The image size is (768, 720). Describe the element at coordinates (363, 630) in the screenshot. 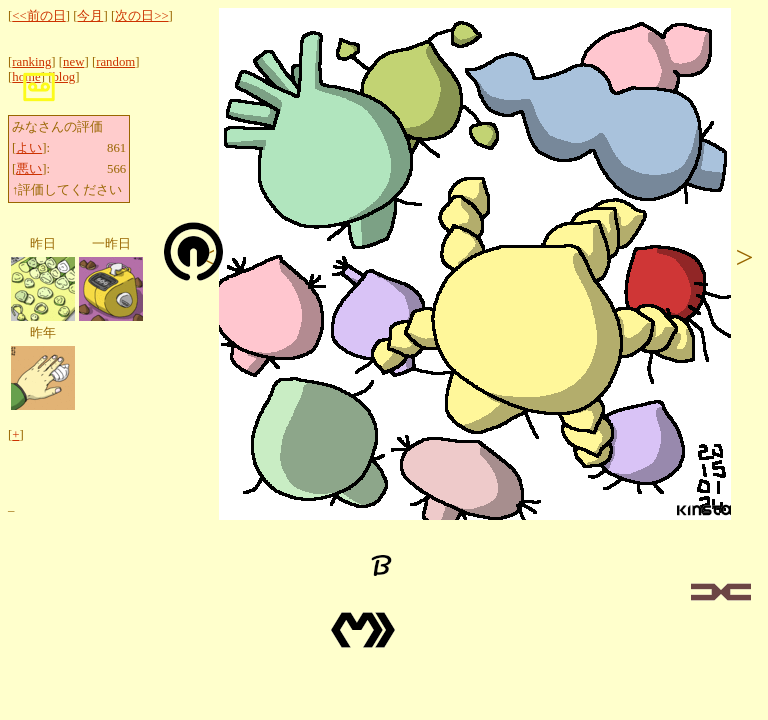

I see `marko javascript framework logo` at that location.